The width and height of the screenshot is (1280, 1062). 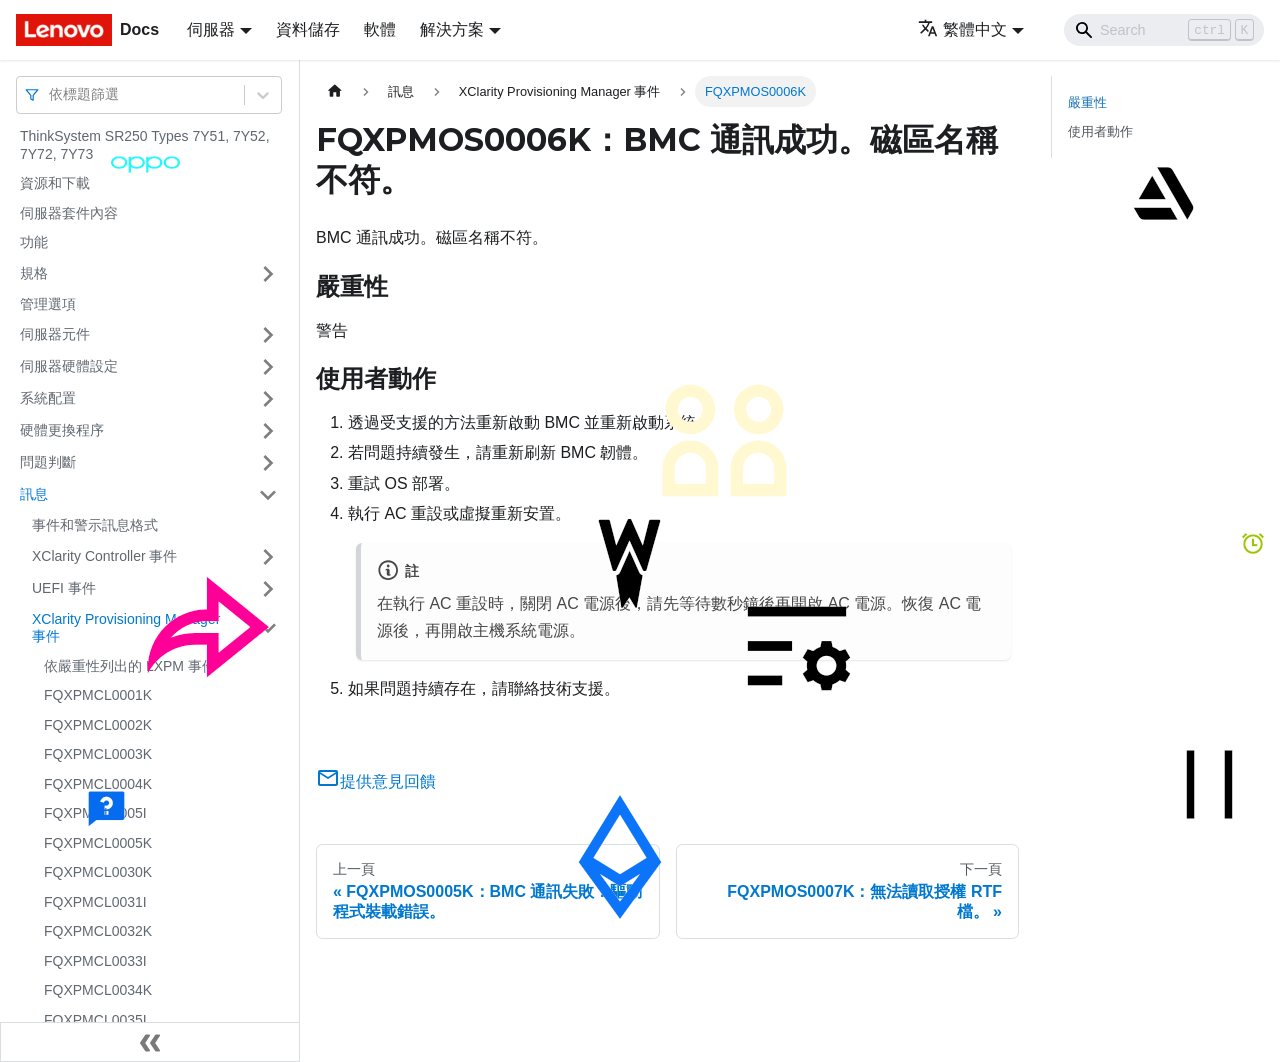 What do you see at coordinates (145, 164) in the screenshot?
I see `visit the oppo website or app` at bounding box center [145, 164].